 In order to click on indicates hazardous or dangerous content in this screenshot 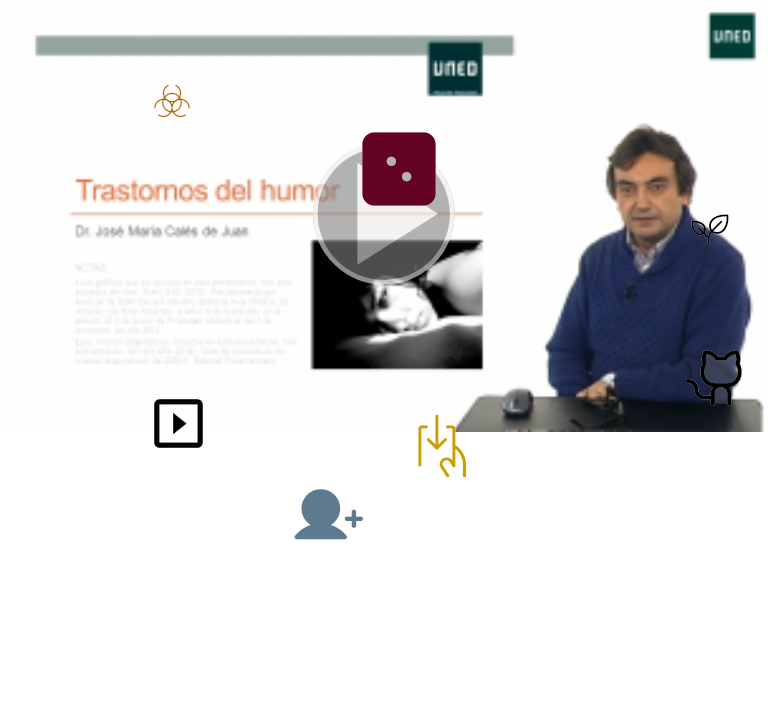, I will do `click(172, 102)`.